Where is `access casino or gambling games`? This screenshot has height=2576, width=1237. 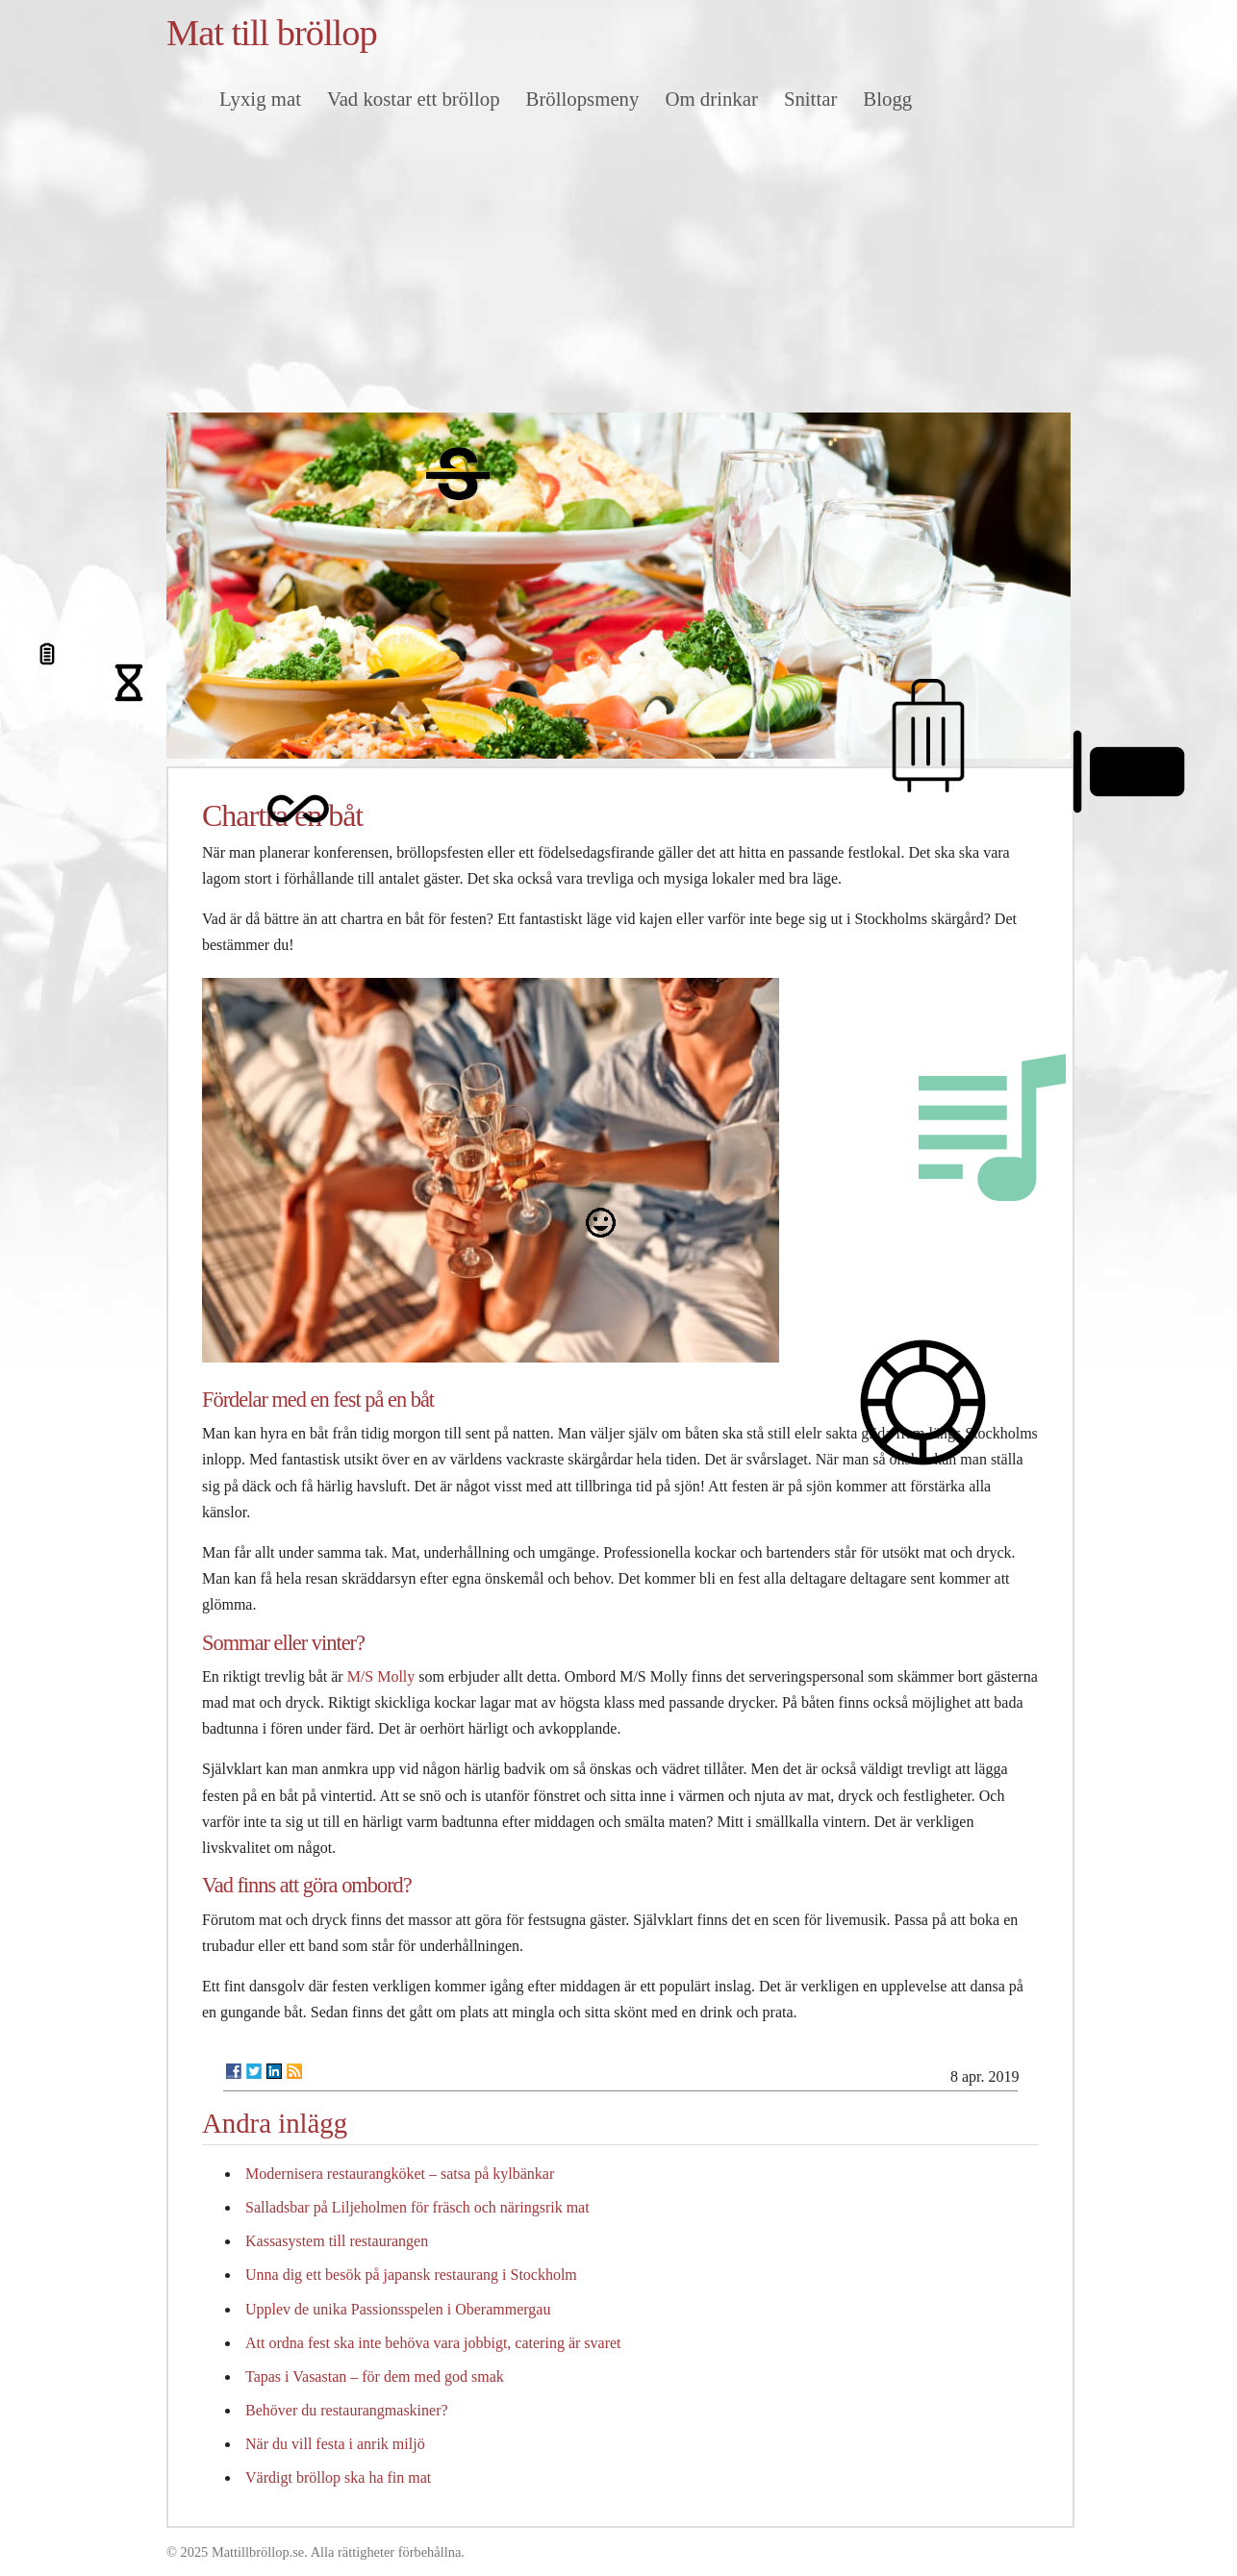 access casino or gambling games is located at coordinates (922, 1402).